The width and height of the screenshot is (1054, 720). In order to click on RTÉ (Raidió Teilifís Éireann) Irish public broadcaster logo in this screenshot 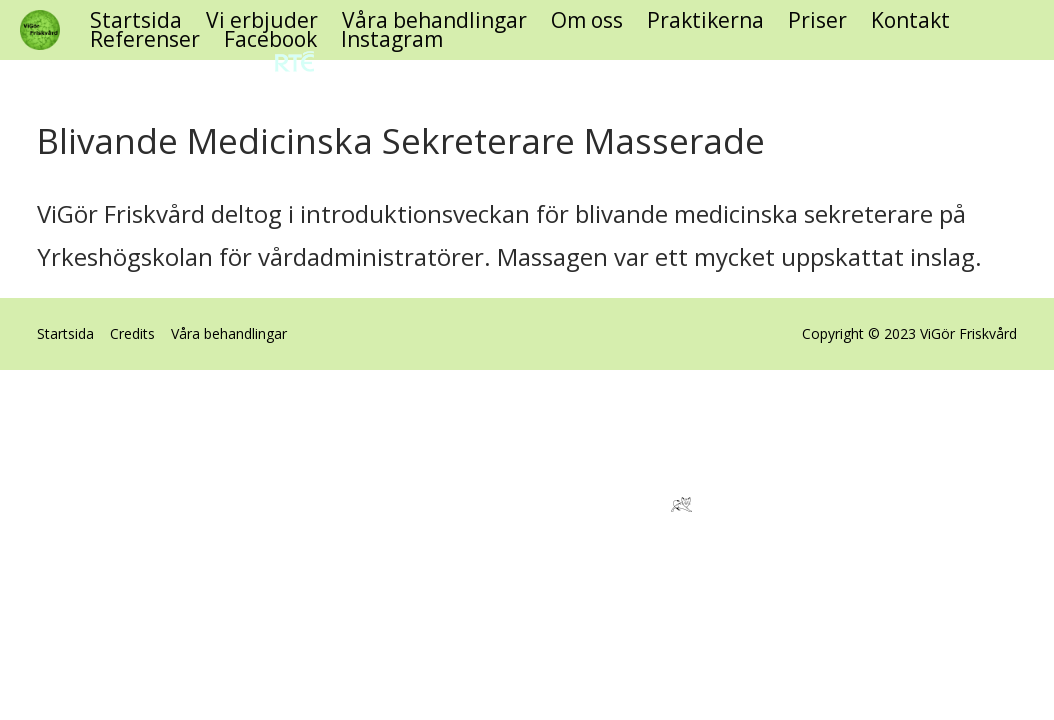, I will do `click(294, 61)`.